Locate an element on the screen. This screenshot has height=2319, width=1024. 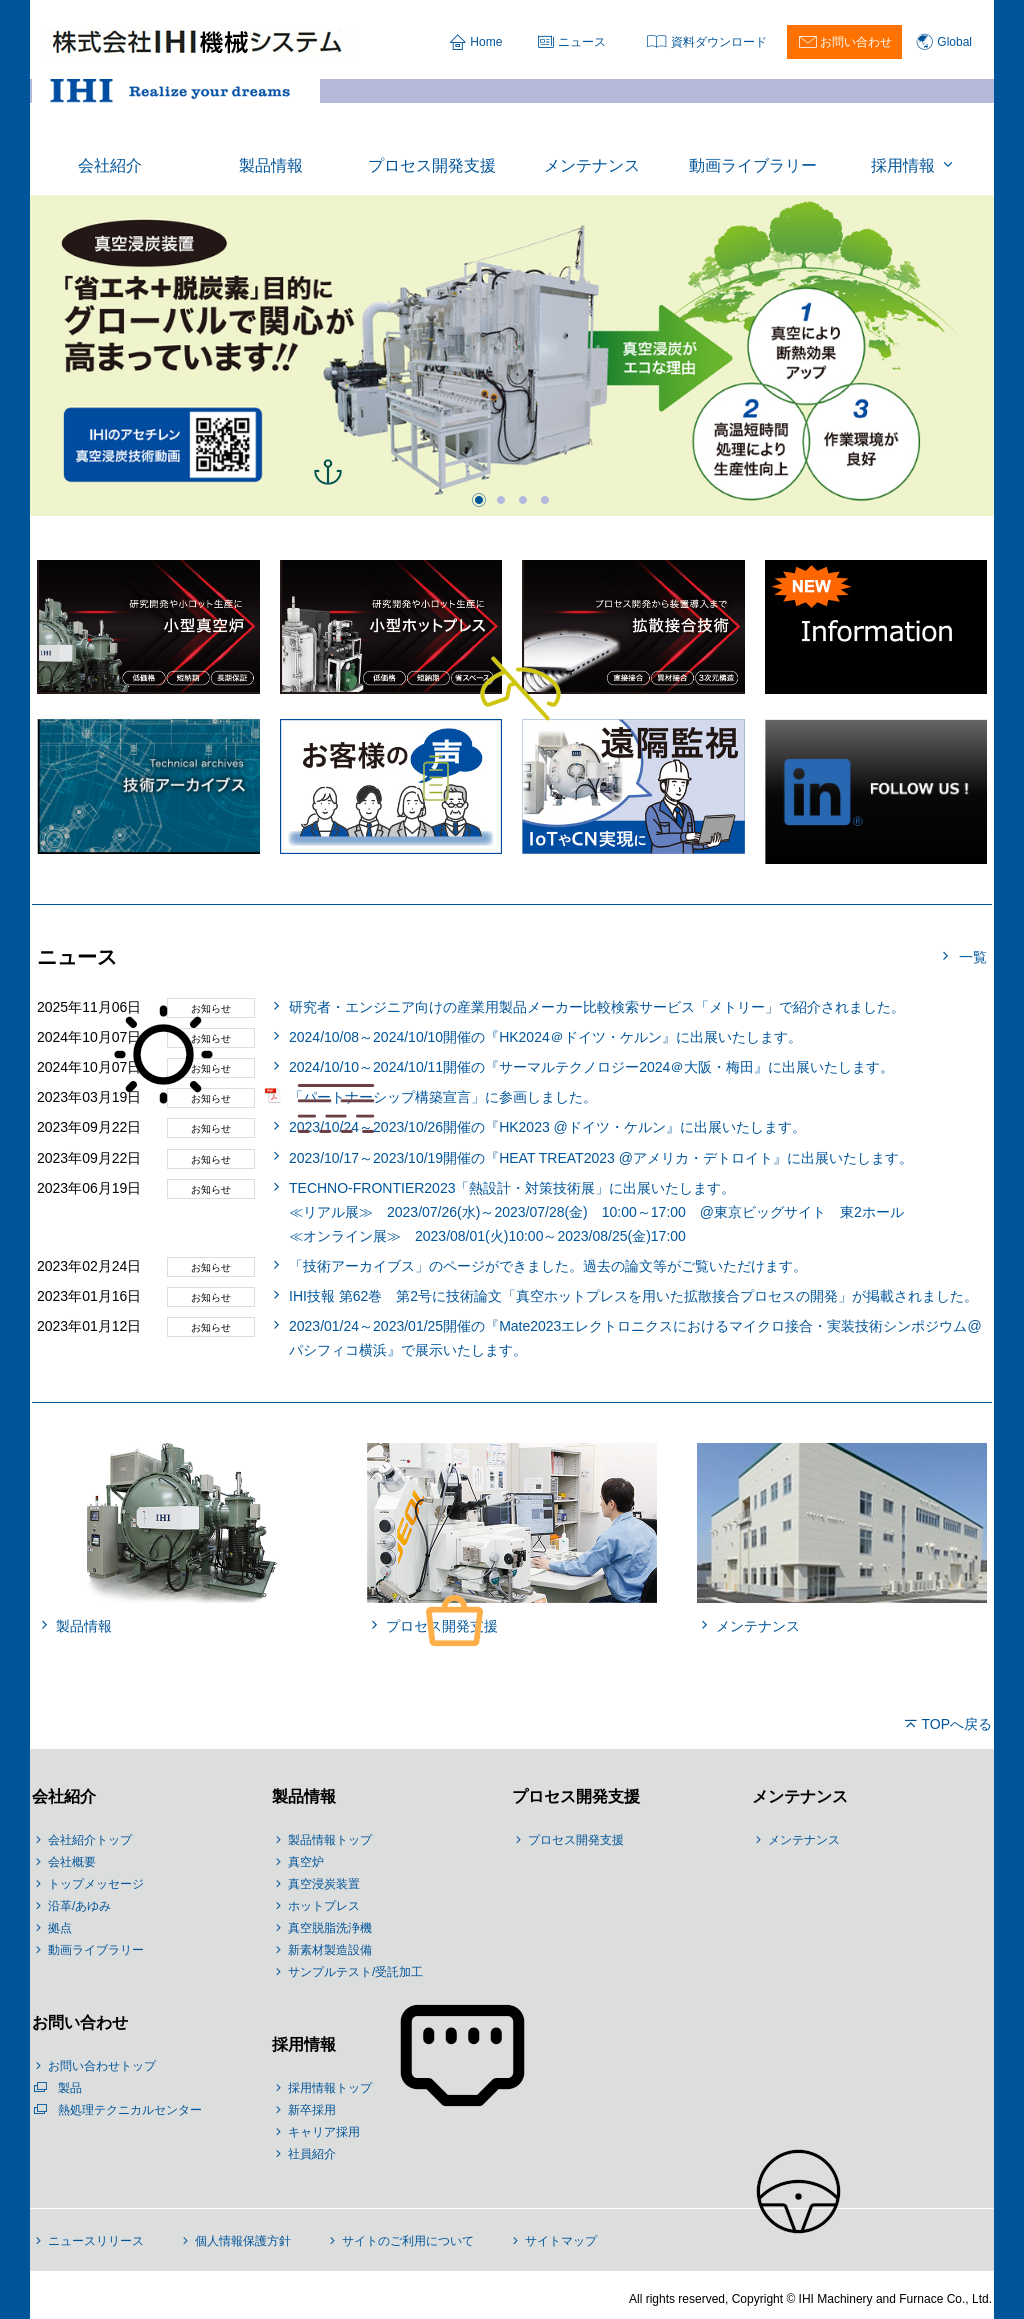
access driving or navigation mode is located at coordinates (798, 2191).